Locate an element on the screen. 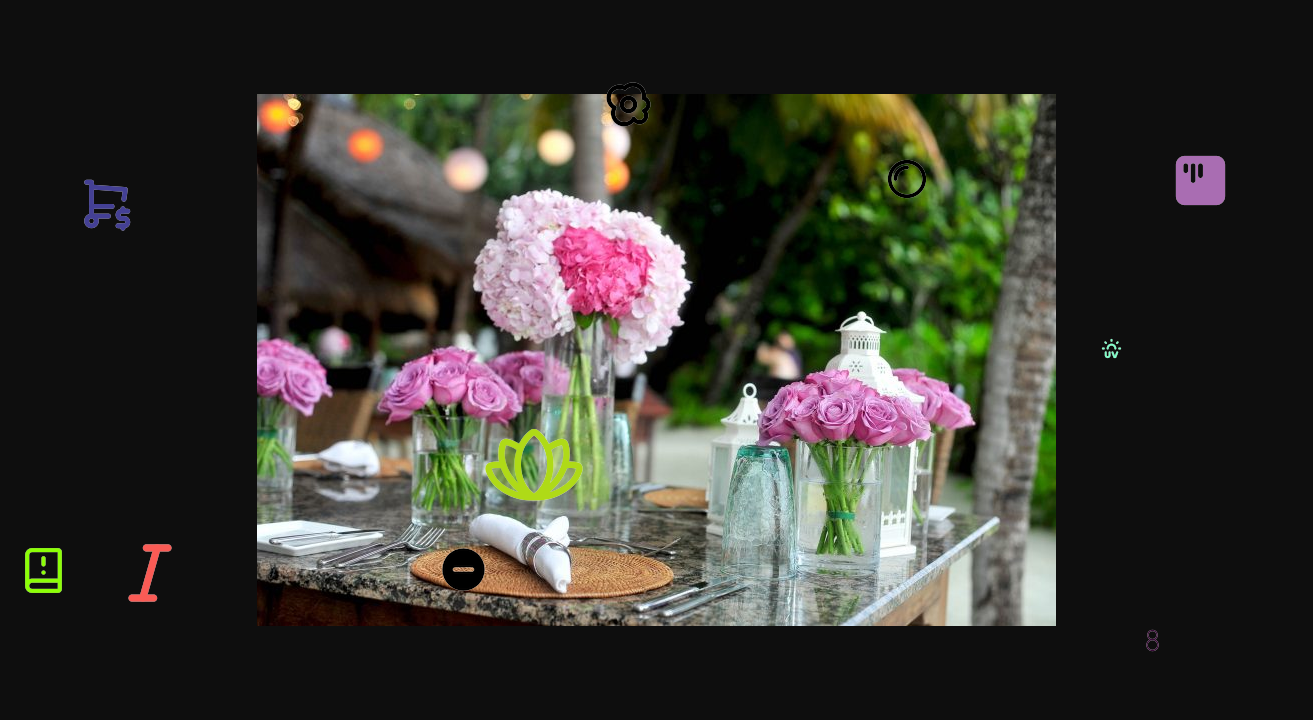 This screenshot has height=720, width=1313. apply inner shadow effect to top-left corner is located at coordinates (907, 179).